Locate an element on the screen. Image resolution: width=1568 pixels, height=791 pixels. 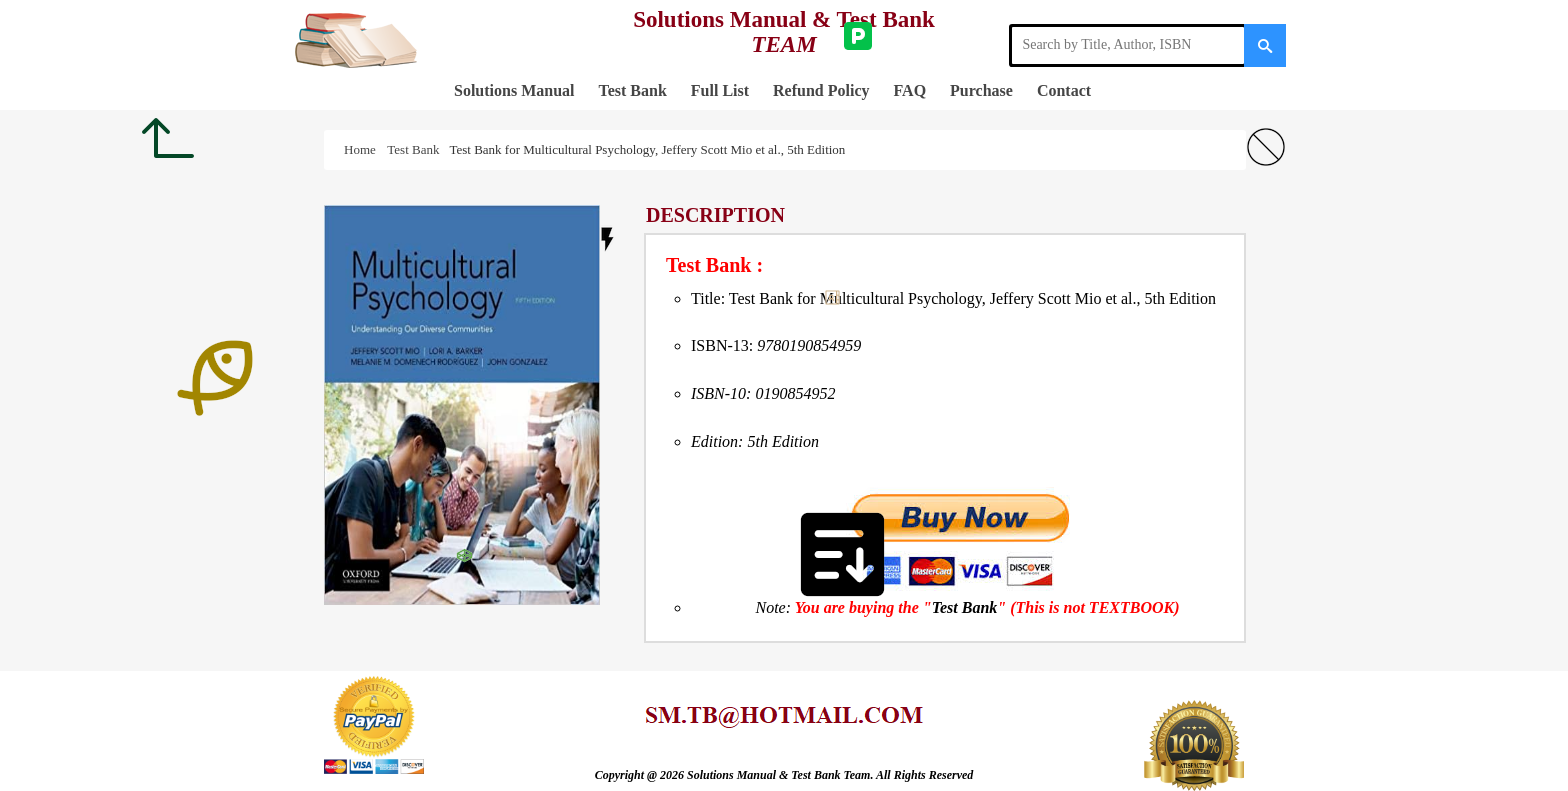
indicates a prohibited or blocked action is located at coordinates (1266, 147).